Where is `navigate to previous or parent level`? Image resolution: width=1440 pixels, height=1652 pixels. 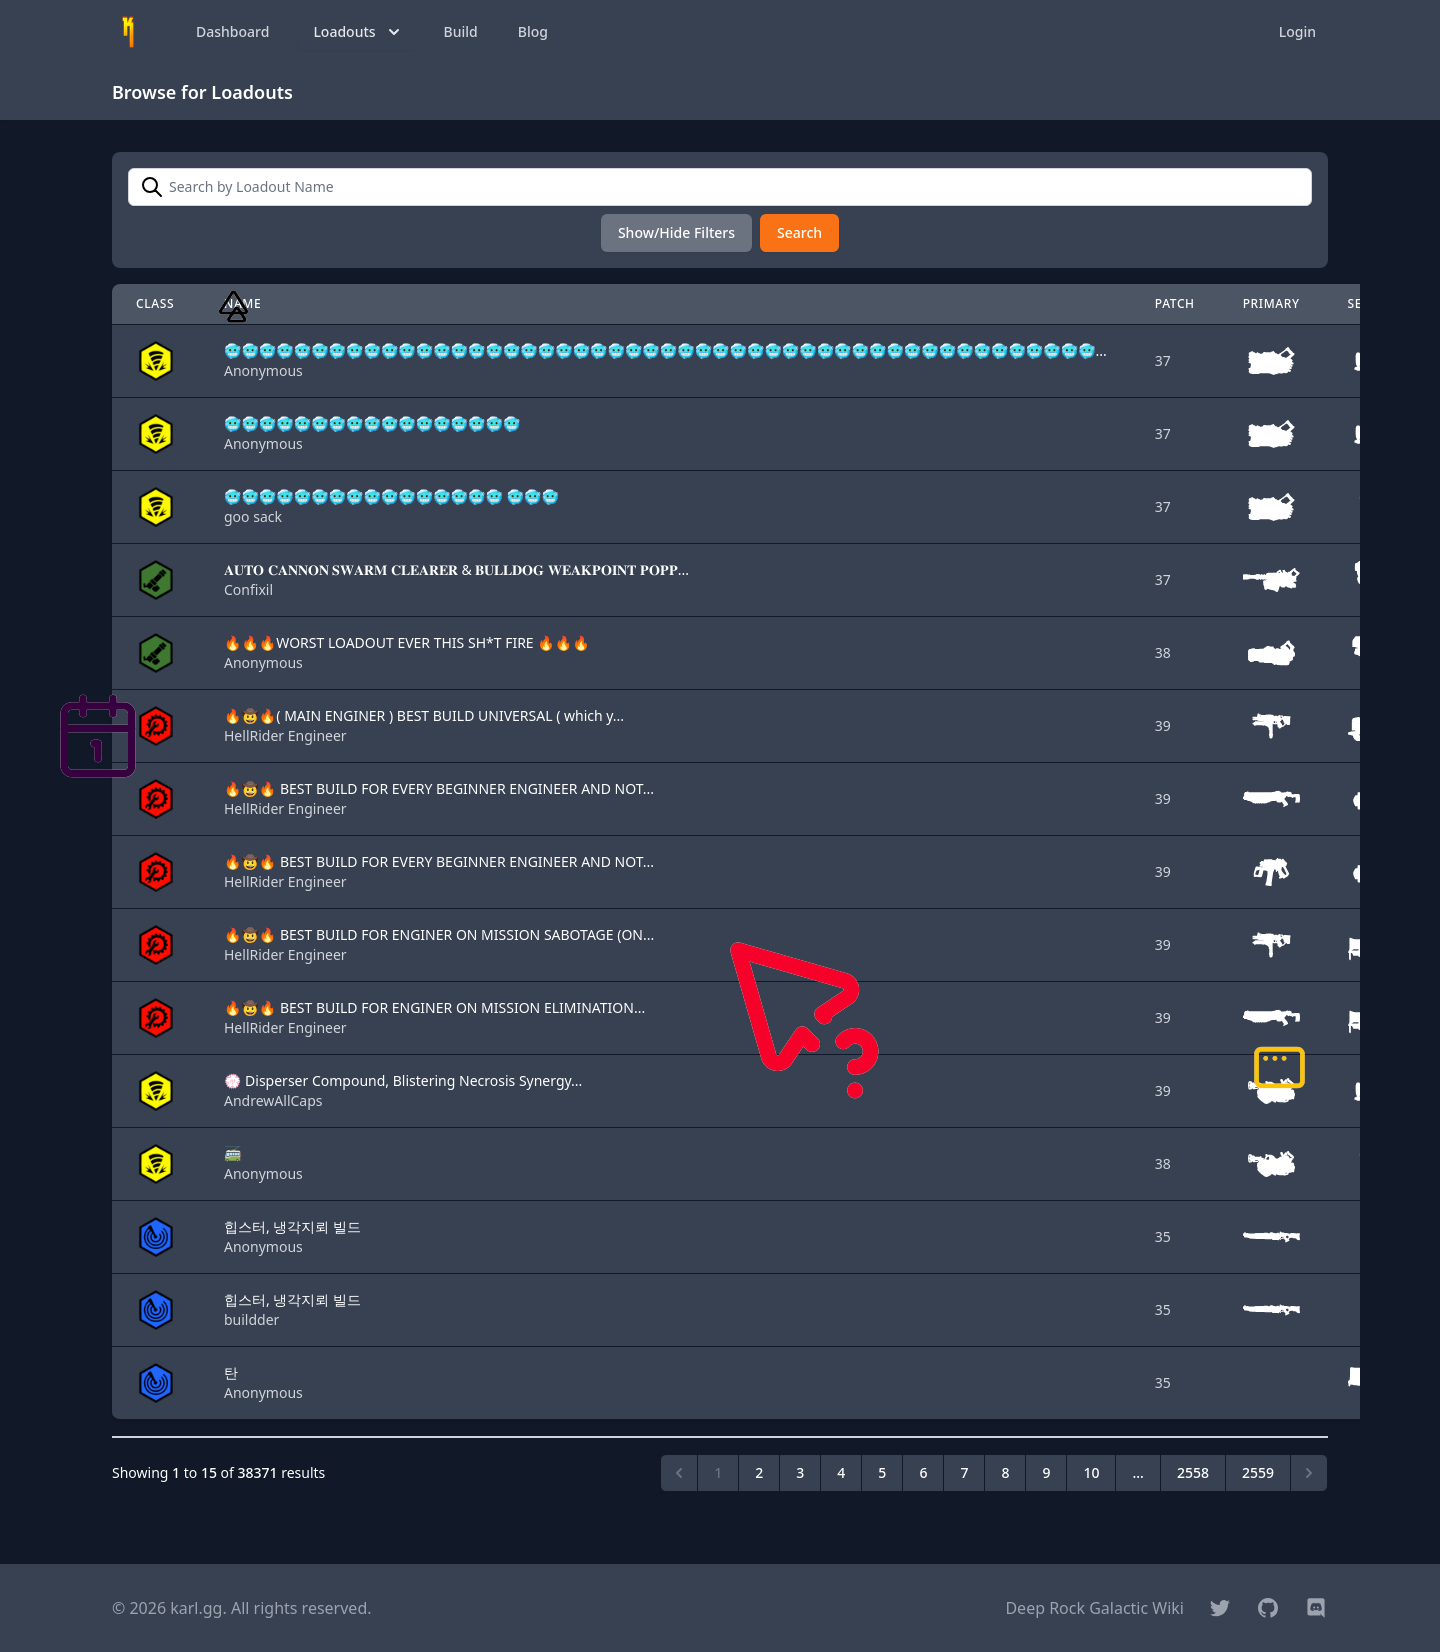 navigate to previous or parent level is located at coordinates (233, 306).